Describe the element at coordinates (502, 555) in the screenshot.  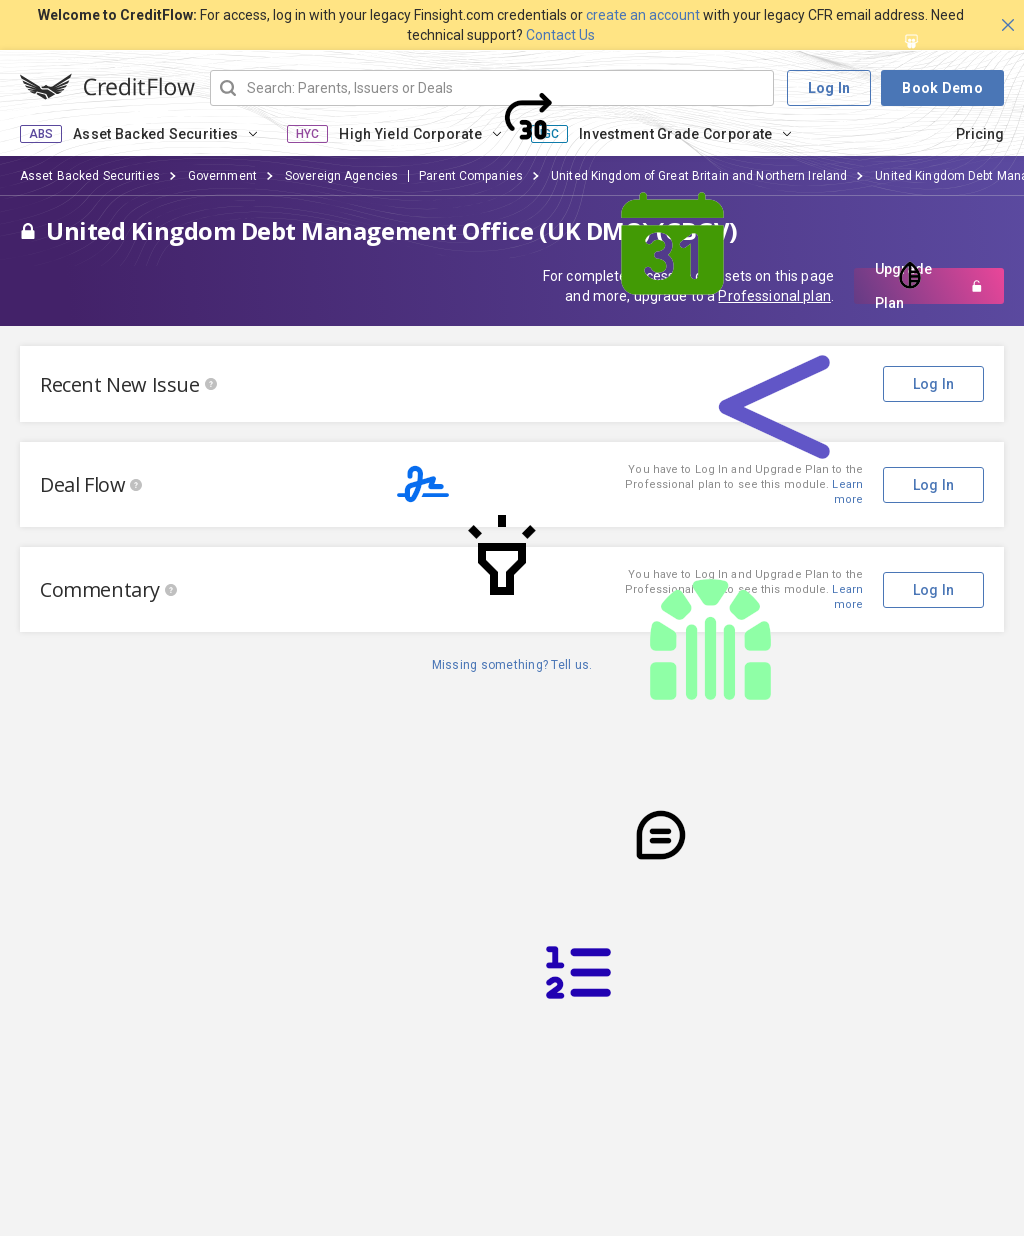
I see `highlight selected text` at that location.